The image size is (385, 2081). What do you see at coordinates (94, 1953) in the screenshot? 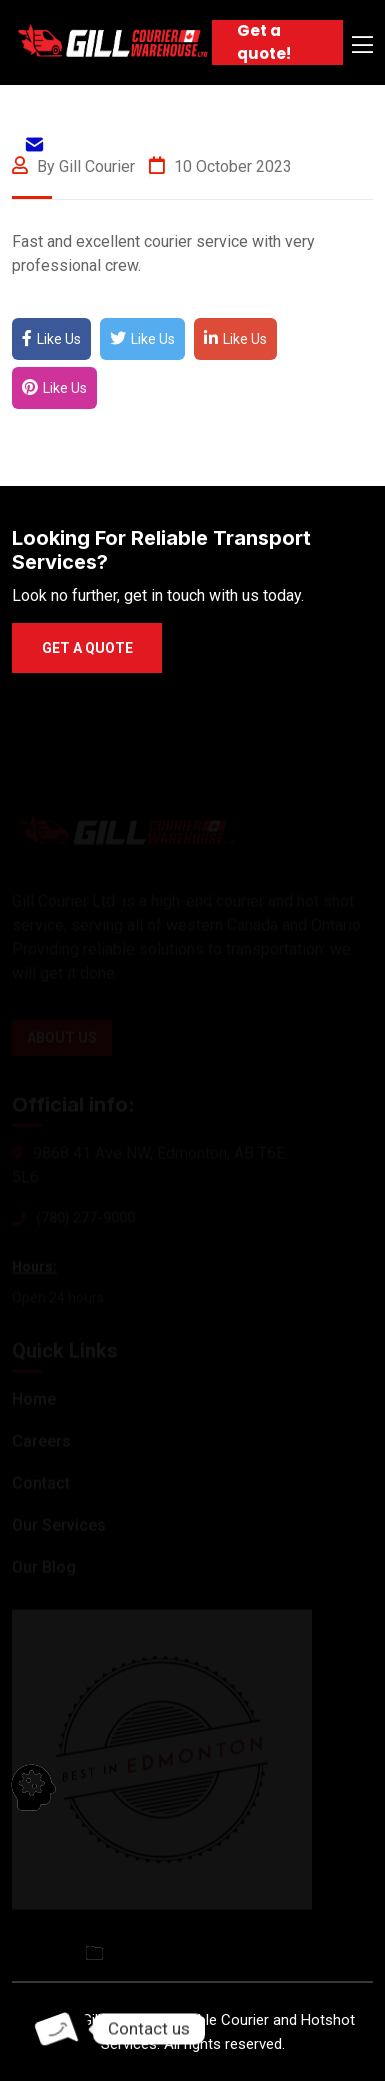
I see `access your files and documents` at bounding box center [94, 1953].